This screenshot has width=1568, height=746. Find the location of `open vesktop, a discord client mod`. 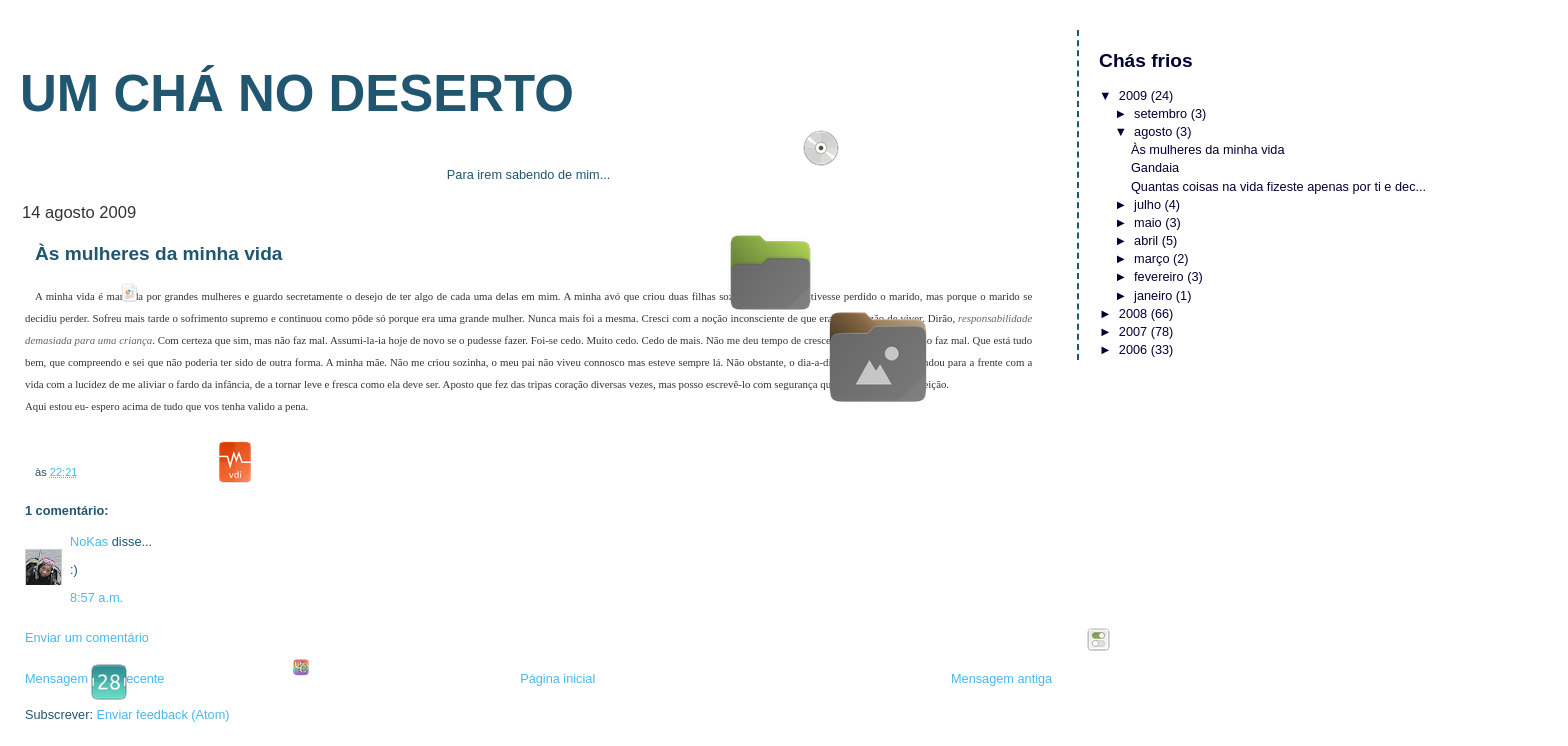

open vesktop, a discord client mod is located at coordinates (301, 667).